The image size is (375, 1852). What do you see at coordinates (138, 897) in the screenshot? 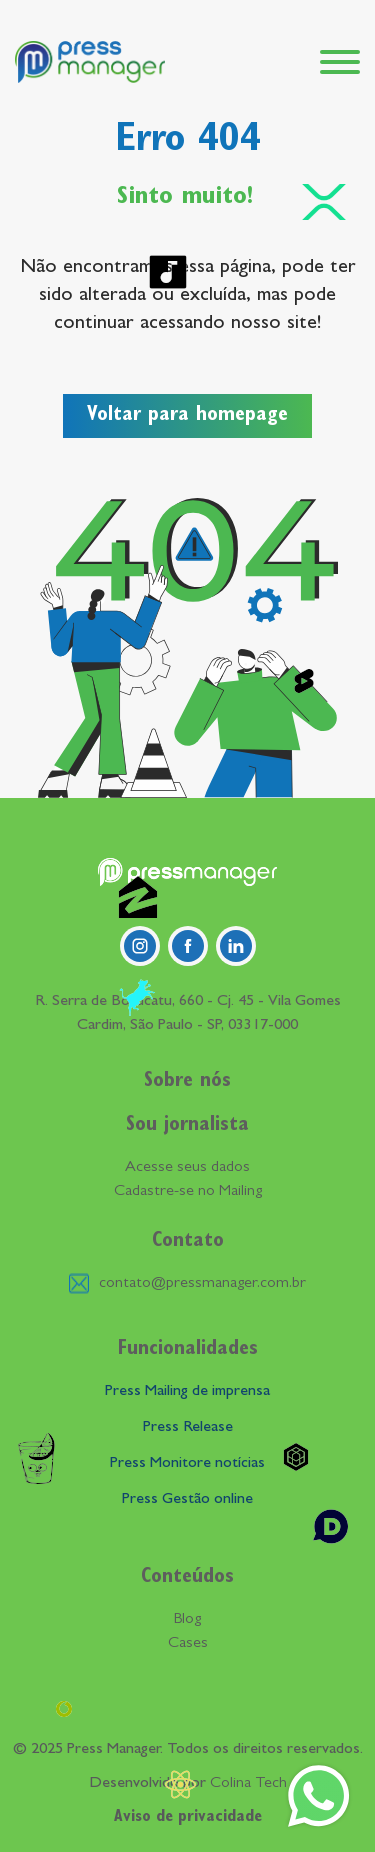
I see `open the Zillow real estate app` at bounding box center [138, 897].